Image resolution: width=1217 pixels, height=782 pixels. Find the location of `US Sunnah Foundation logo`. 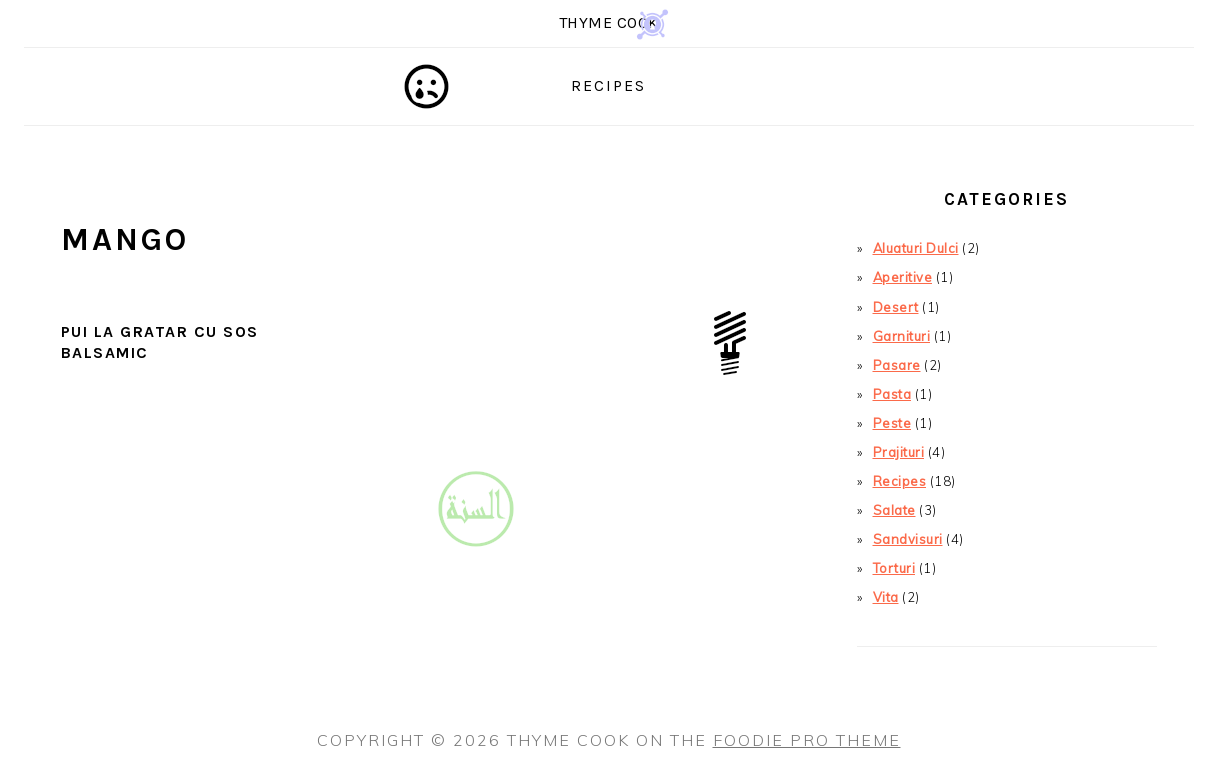

US Sunnah Foundation logo is located at coordinates (476, 507).